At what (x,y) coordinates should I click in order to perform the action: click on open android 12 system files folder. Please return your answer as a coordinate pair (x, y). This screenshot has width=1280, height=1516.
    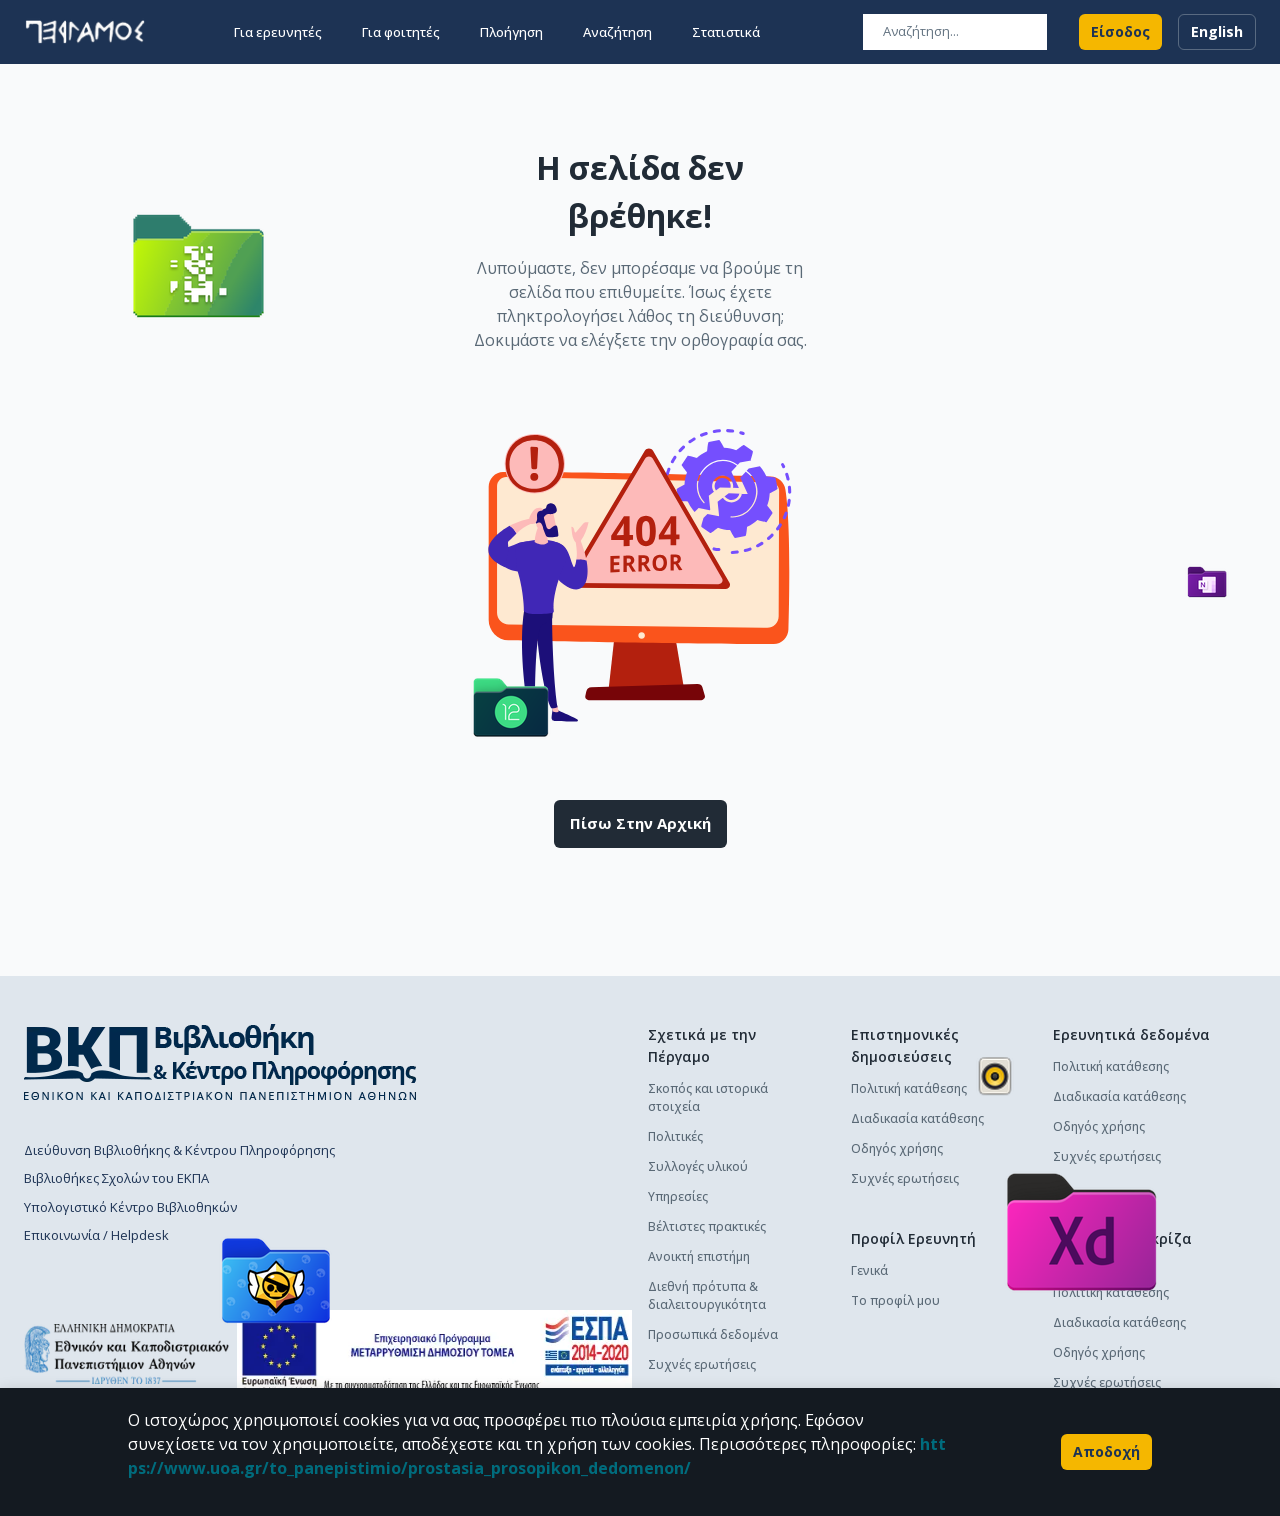
    Looking at the image, I should click on (510, 709).